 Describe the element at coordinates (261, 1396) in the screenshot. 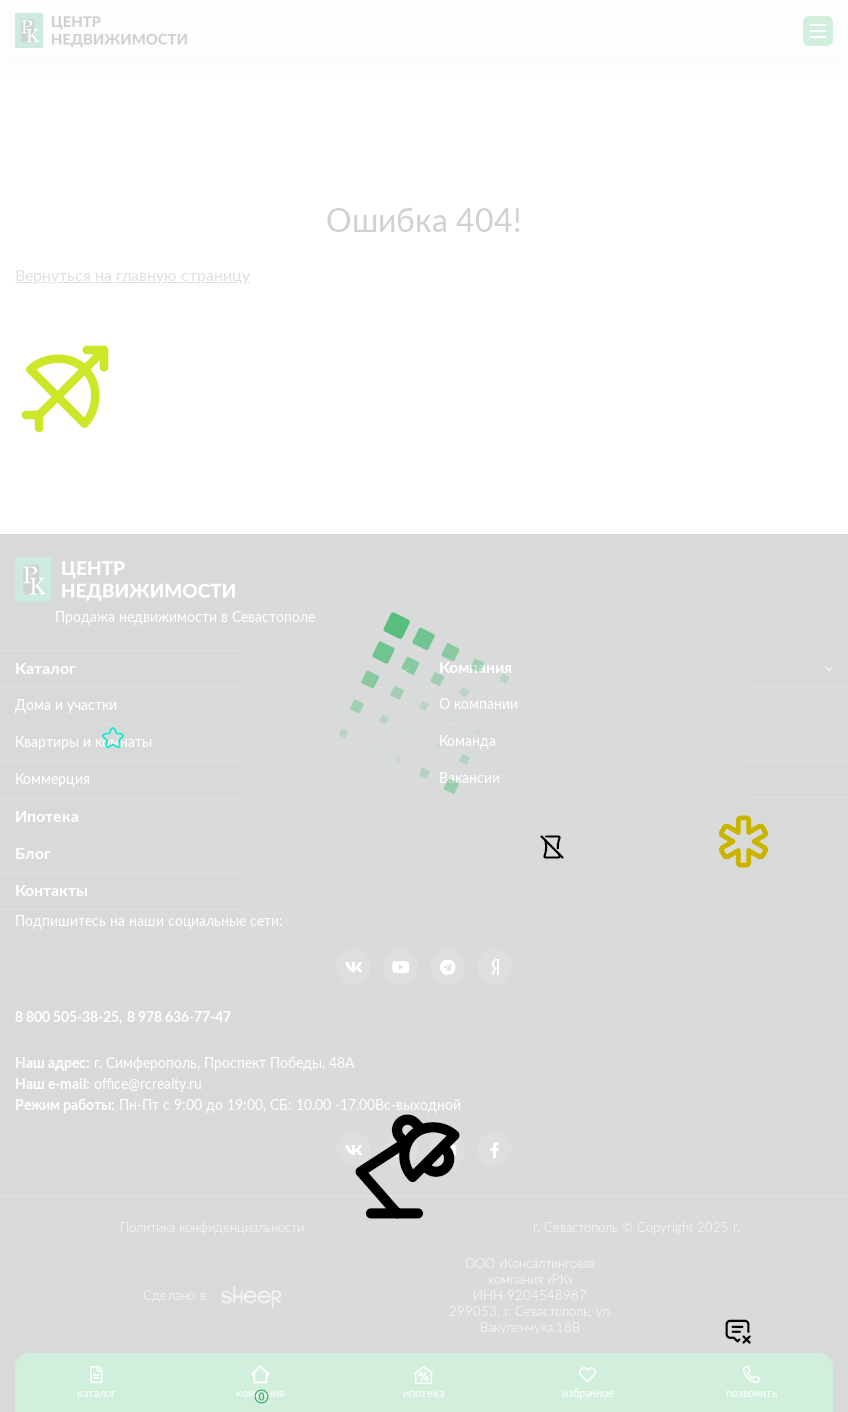

I see `open opera browser` at that location.